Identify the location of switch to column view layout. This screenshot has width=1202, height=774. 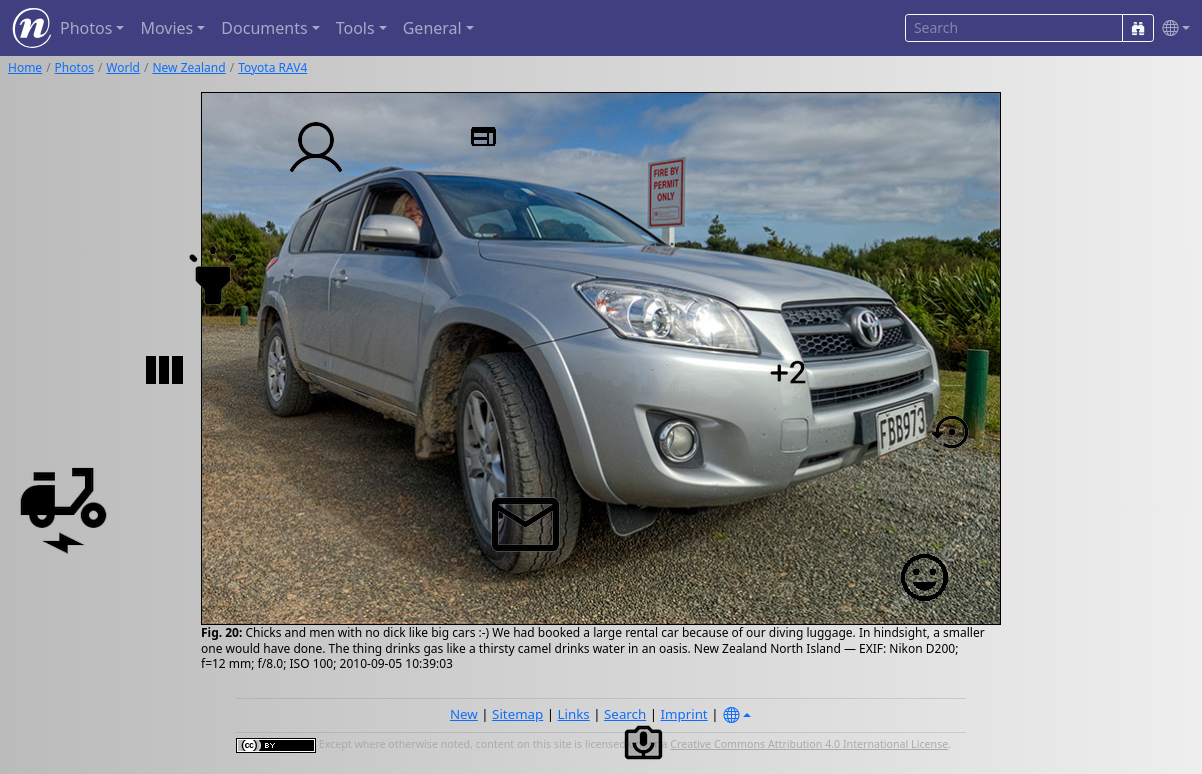
(163, 371).